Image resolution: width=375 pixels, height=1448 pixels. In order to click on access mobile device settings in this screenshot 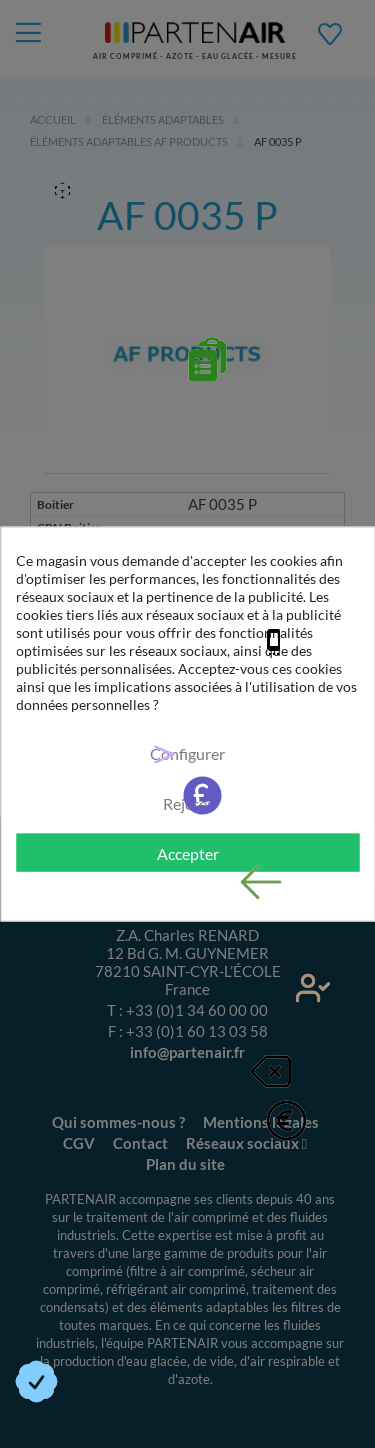, I will do `click(274, 642)`.